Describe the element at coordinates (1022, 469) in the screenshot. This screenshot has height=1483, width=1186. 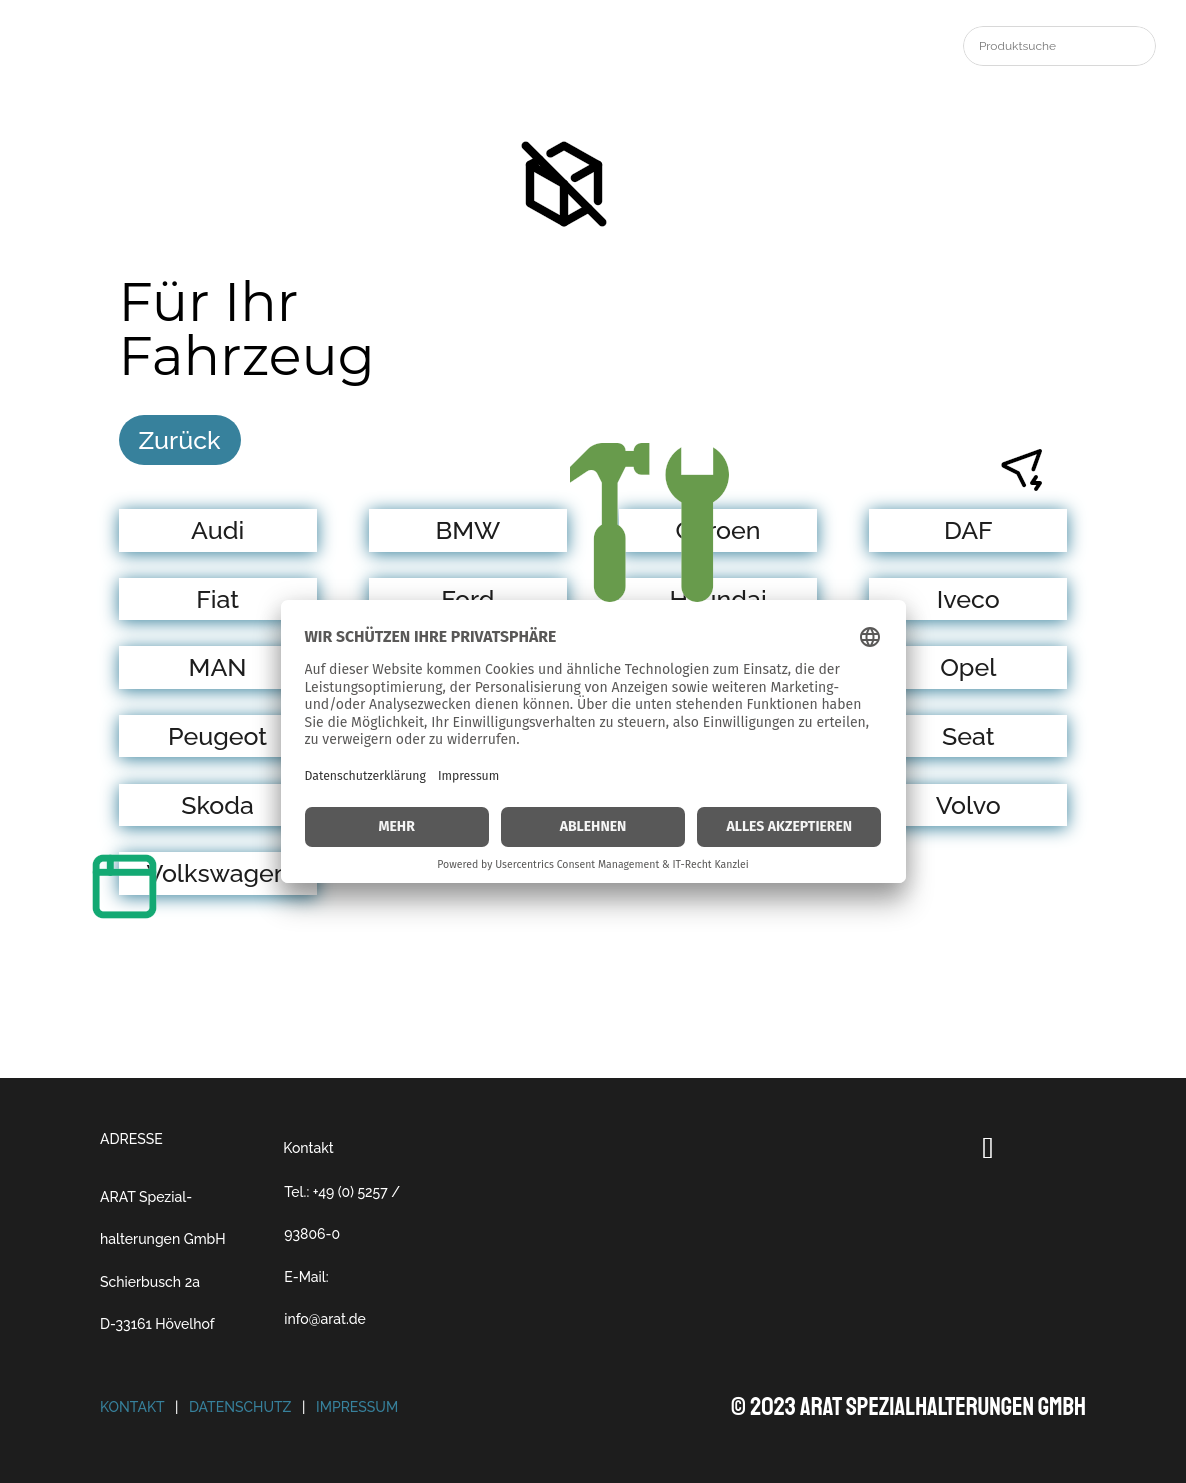
I see `quick location access or rapid positioning` at that location.